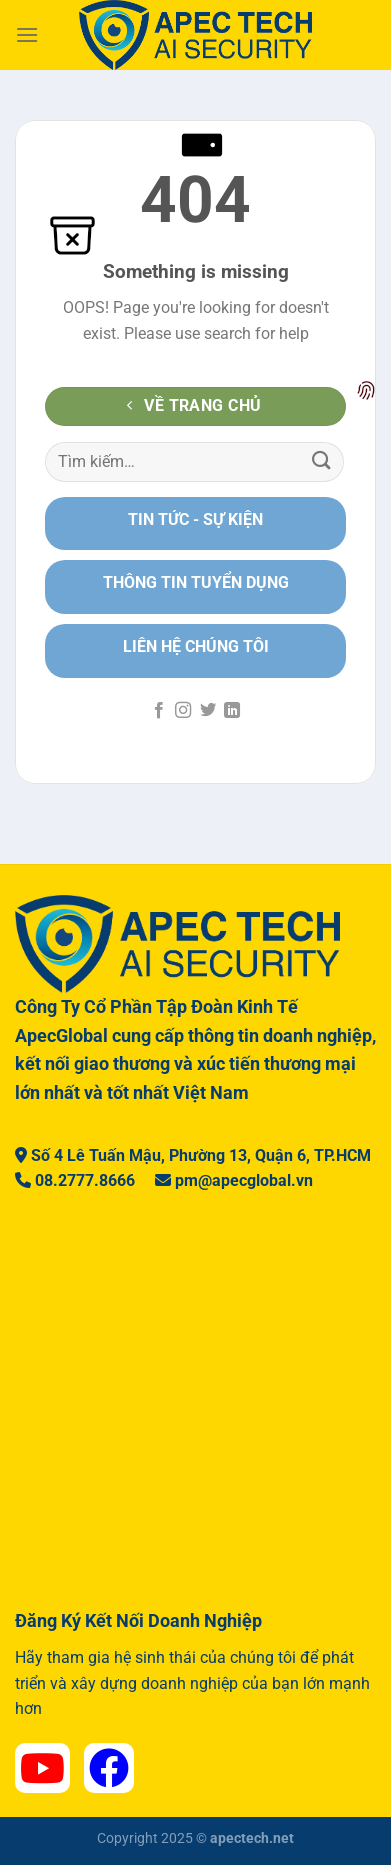 Image resolution: width=391 pixels, height=1865 pixels. Describe the element at coordinates (202, 145) in the screenshot. I see `access storage or disk management` at that location.